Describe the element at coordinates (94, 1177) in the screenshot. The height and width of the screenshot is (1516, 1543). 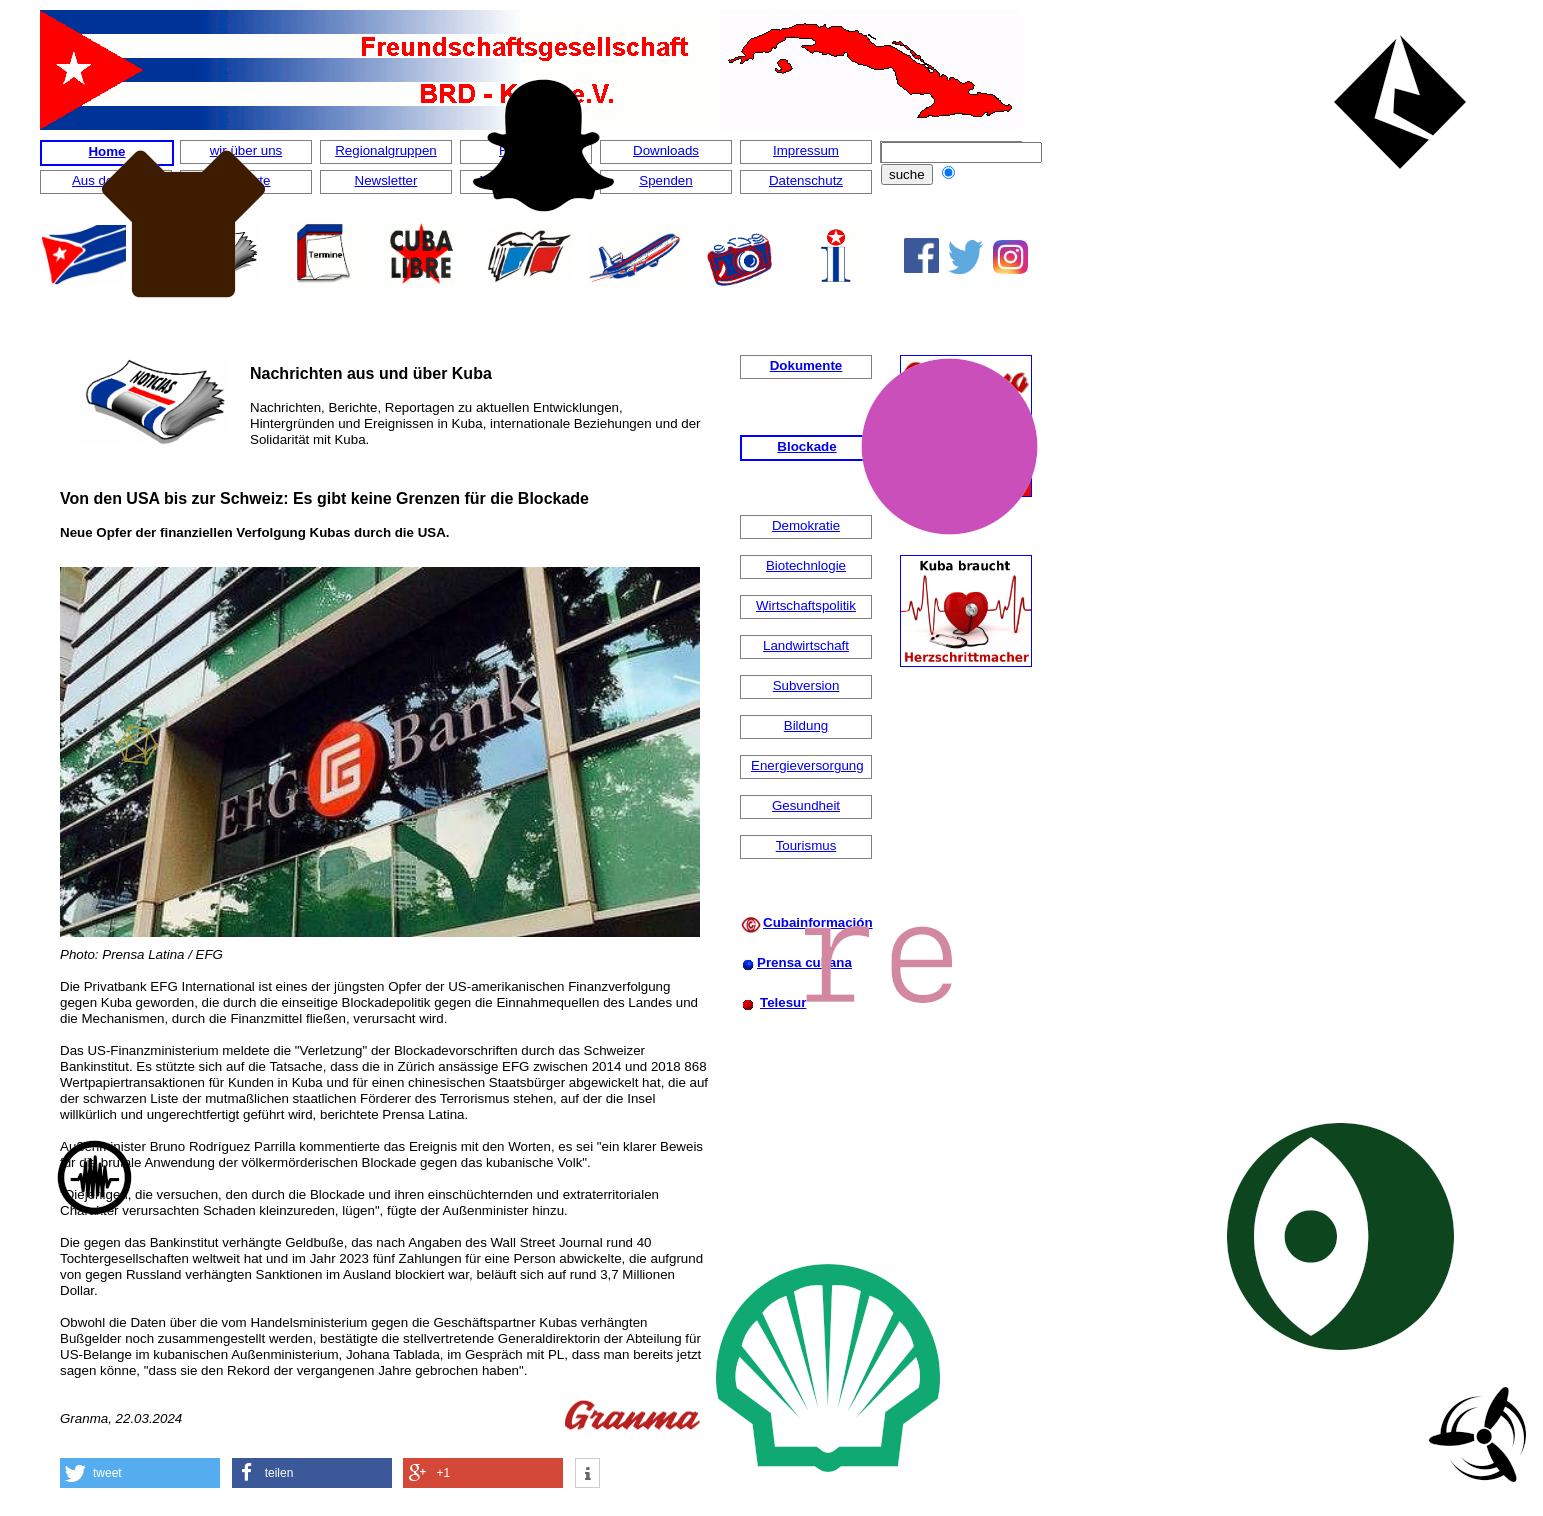
I see `creative commons sampling license indicator` at that location.